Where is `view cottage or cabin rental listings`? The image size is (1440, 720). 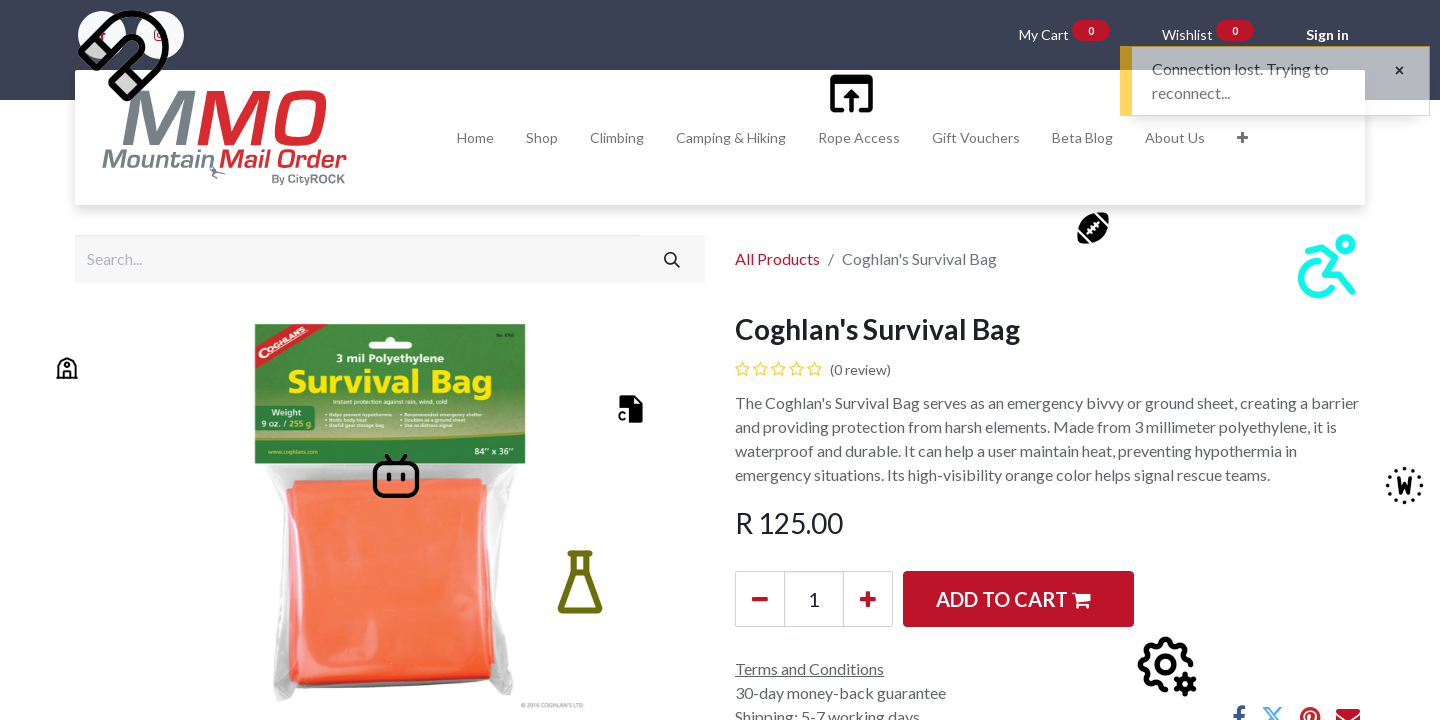 view cottage or cabin rental listings is located at coordinates (67, 368).